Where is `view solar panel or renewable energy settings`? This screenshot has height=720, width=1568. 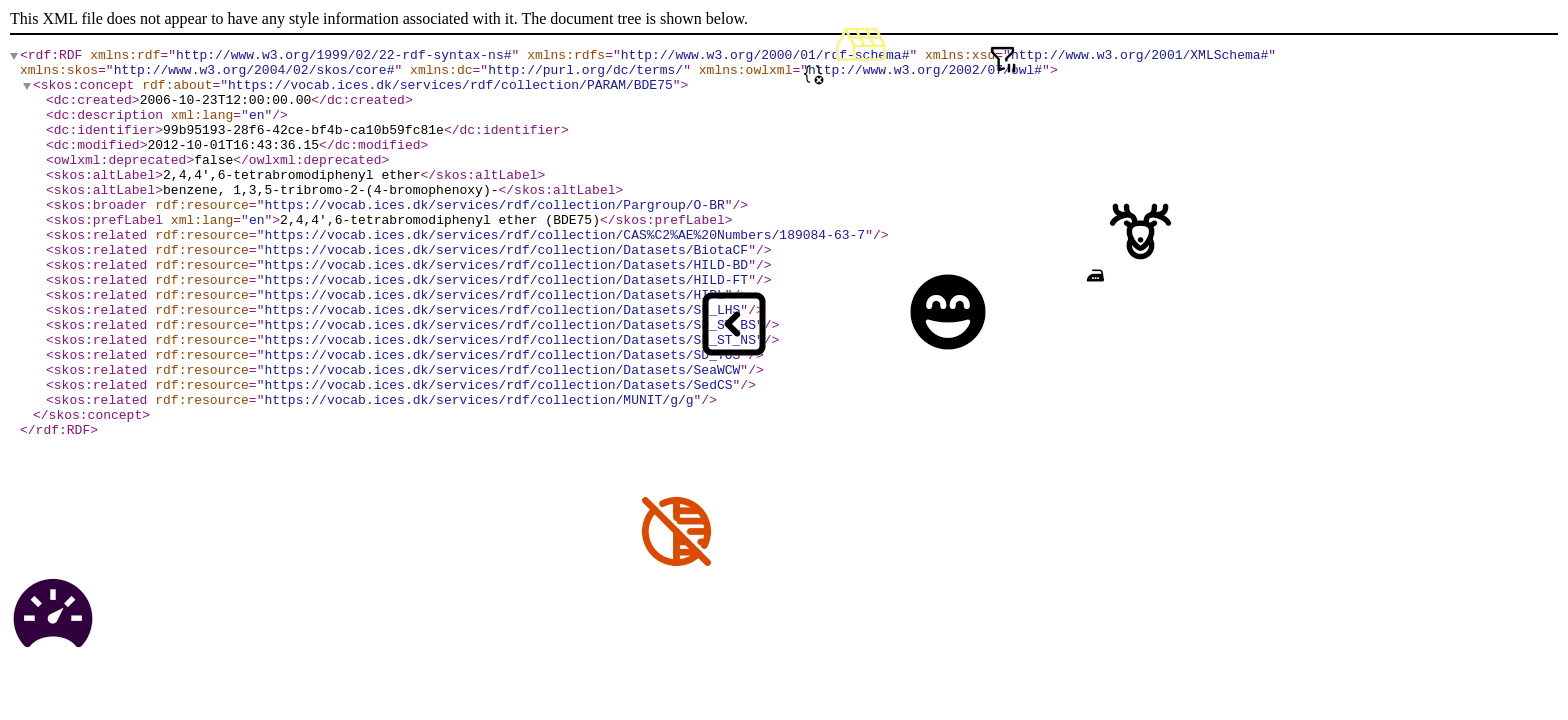
view solar panel or renewable energy settings is located at coordinates (861, 46).